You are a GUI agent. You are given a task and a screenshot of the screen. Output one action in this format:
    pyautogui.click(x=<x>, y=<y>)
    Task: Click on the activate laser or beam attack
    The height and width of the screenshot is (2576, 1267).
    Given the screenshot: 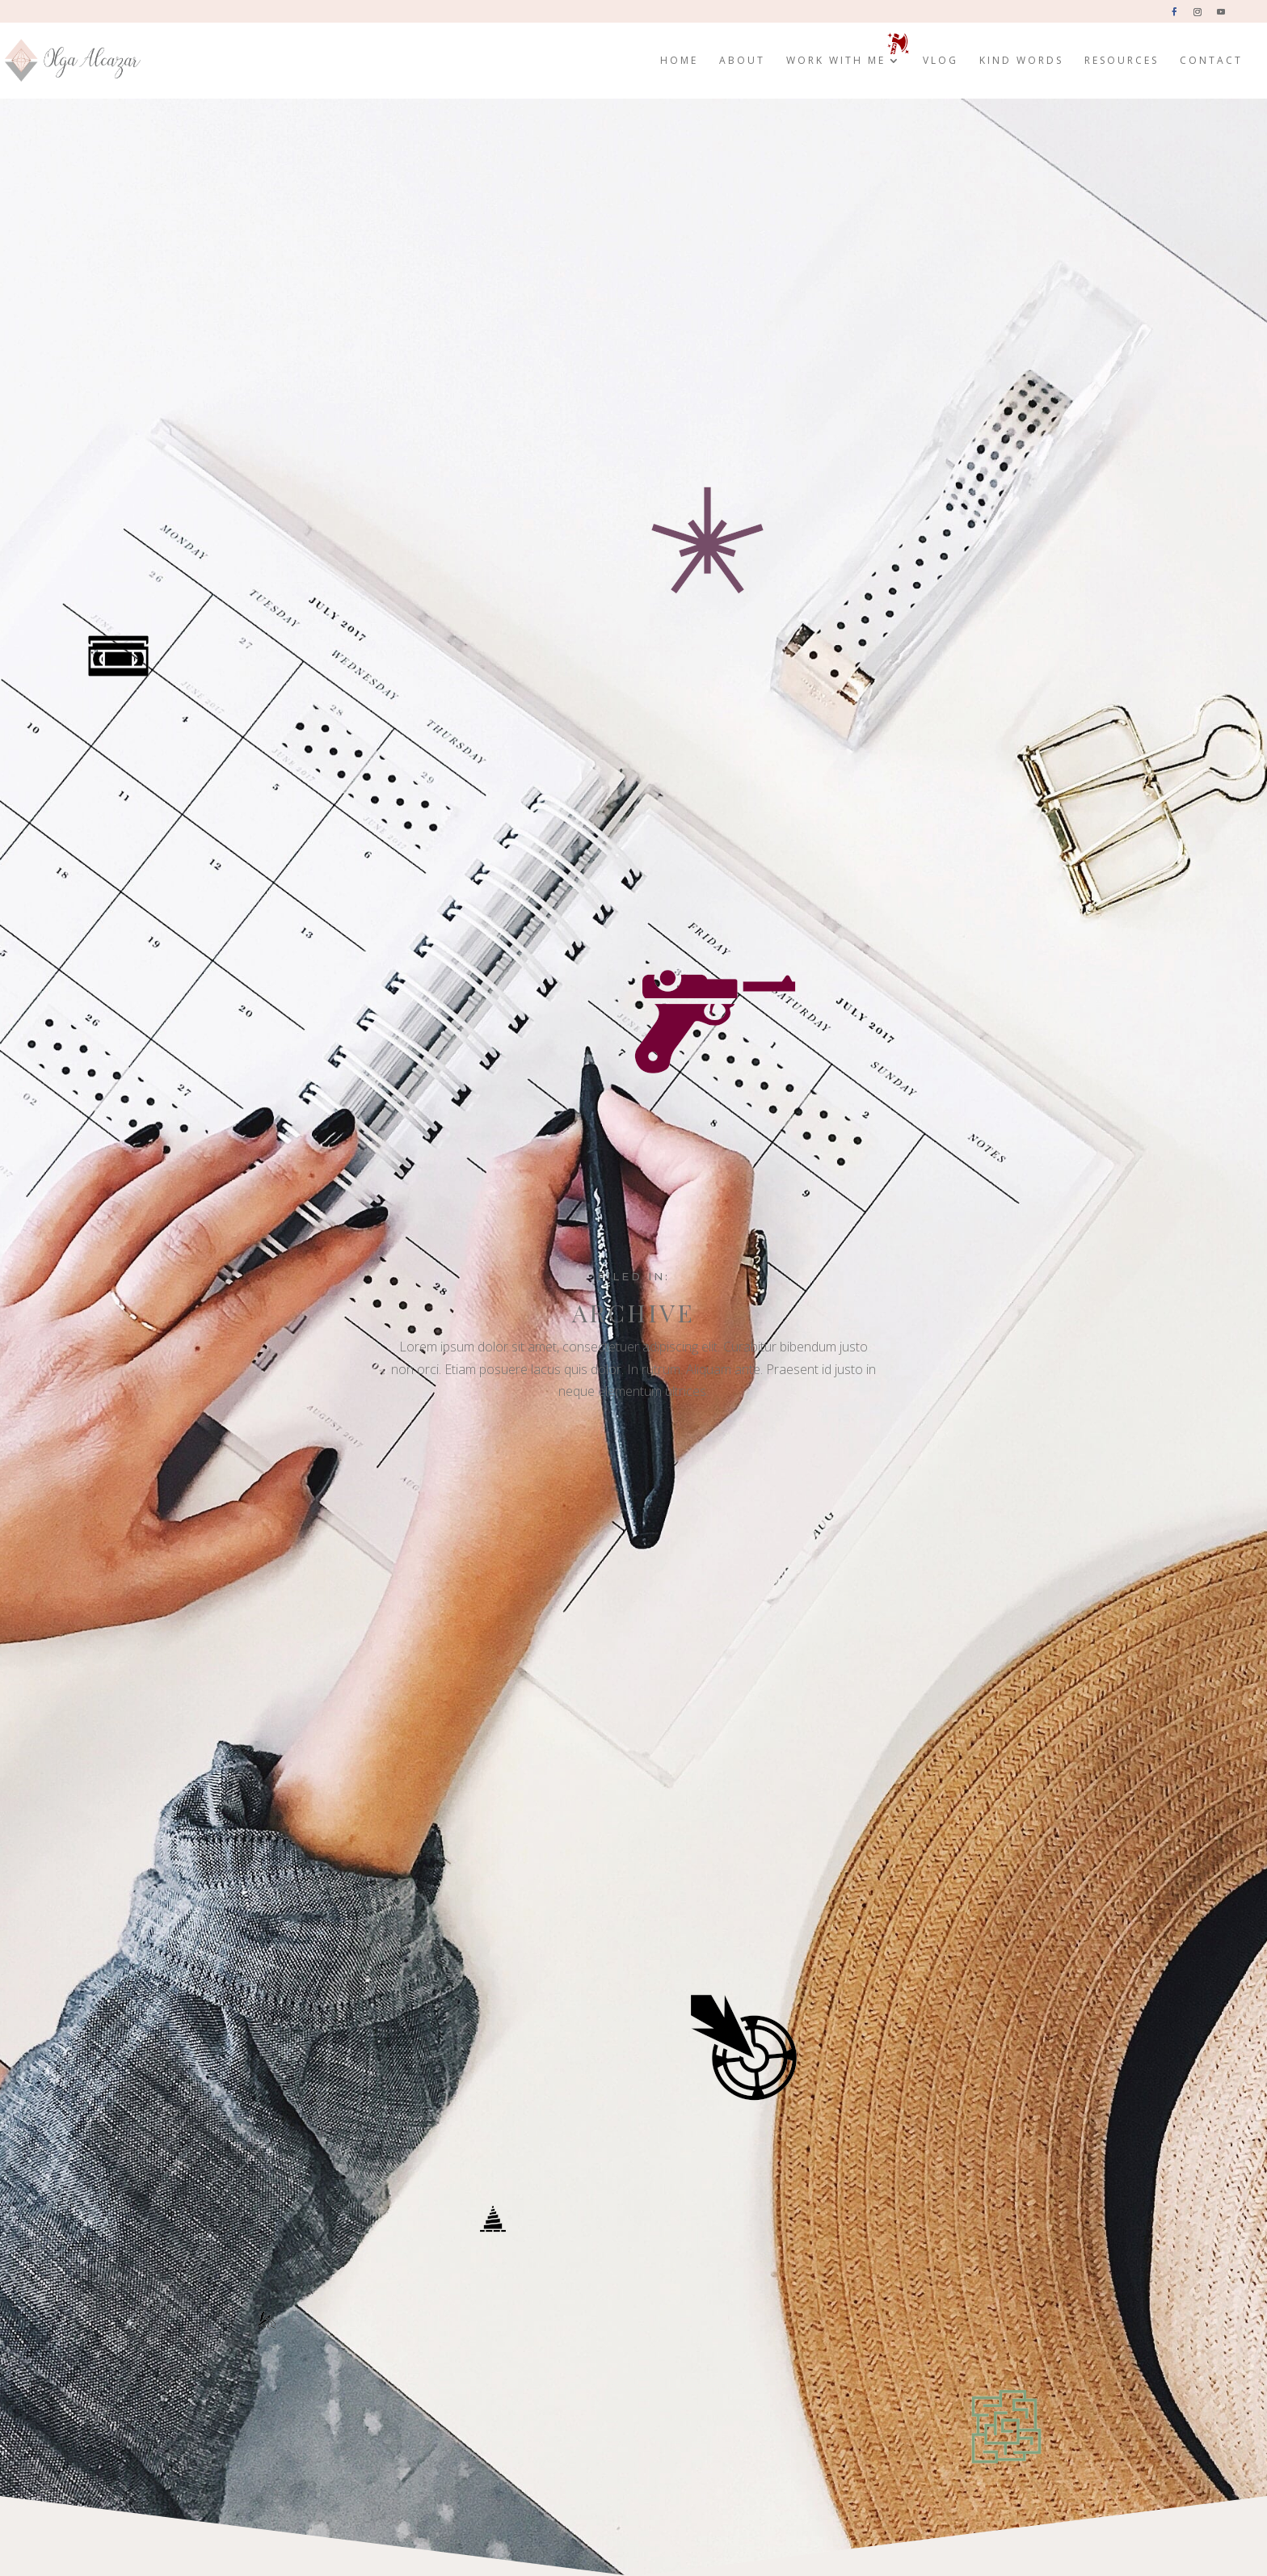 What is the action you would take?
    pyautogui.click(x=707, y=540)
    